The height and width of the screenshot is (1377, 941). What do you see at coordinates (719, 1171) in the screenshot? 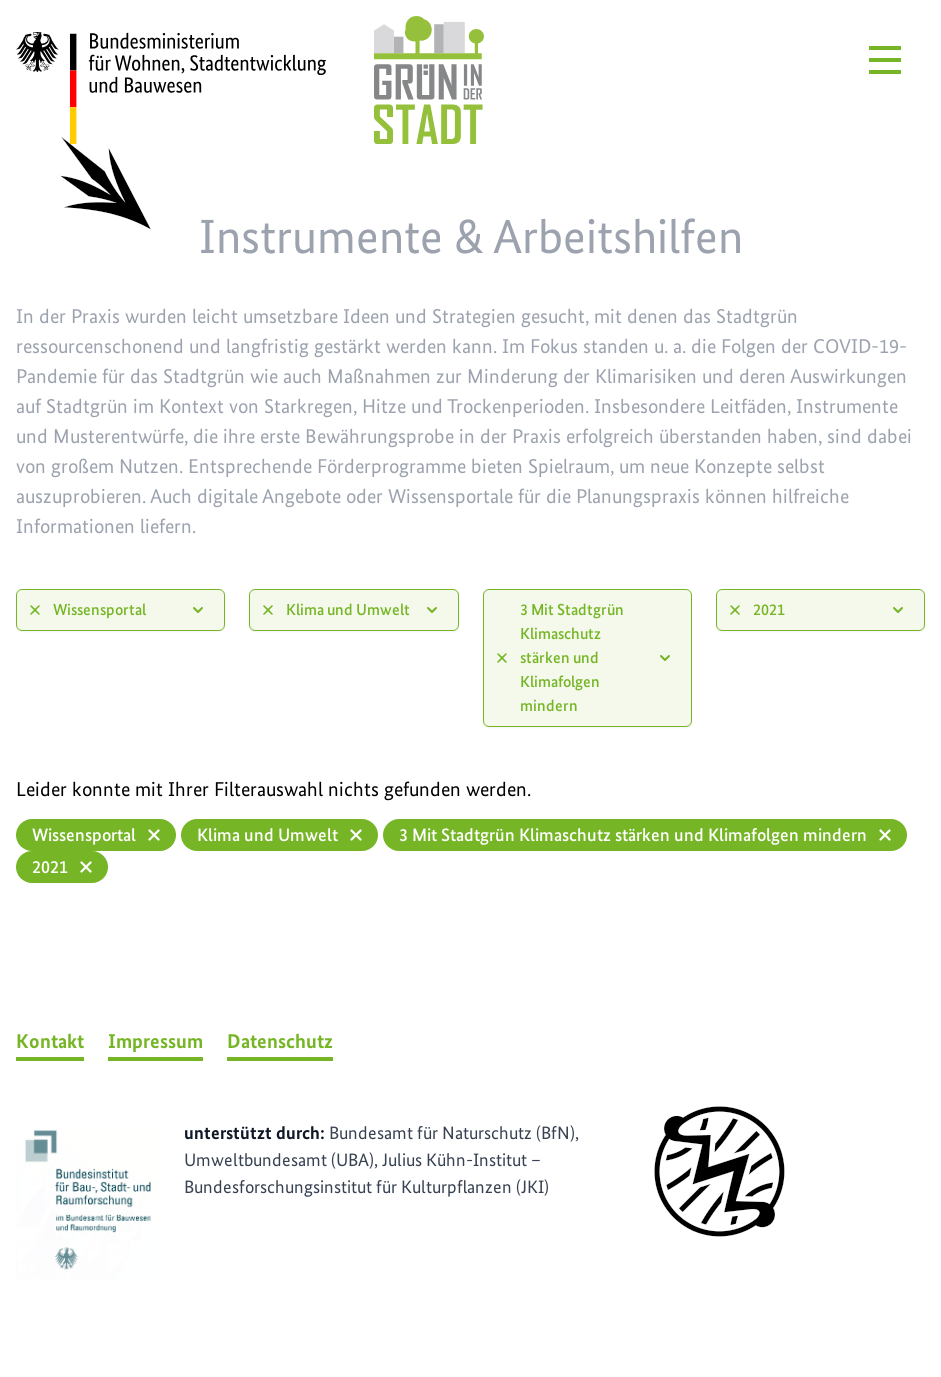
I see `indicates a trapped or contained state` at bounding box center [719, 1171].